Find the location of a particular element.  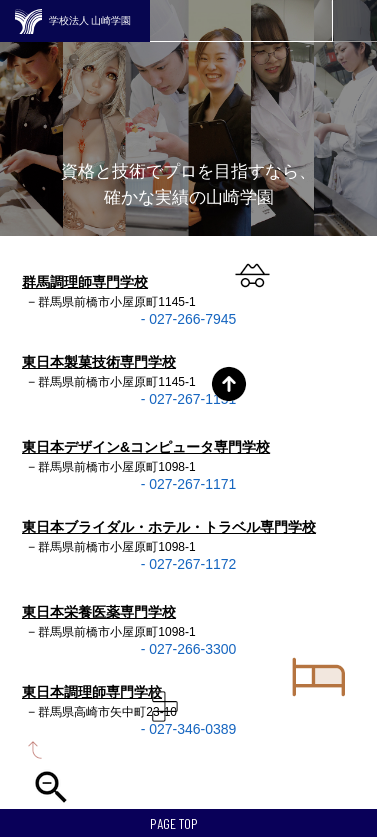

view hotel or accommodation options is located at coordinates (317, 677).